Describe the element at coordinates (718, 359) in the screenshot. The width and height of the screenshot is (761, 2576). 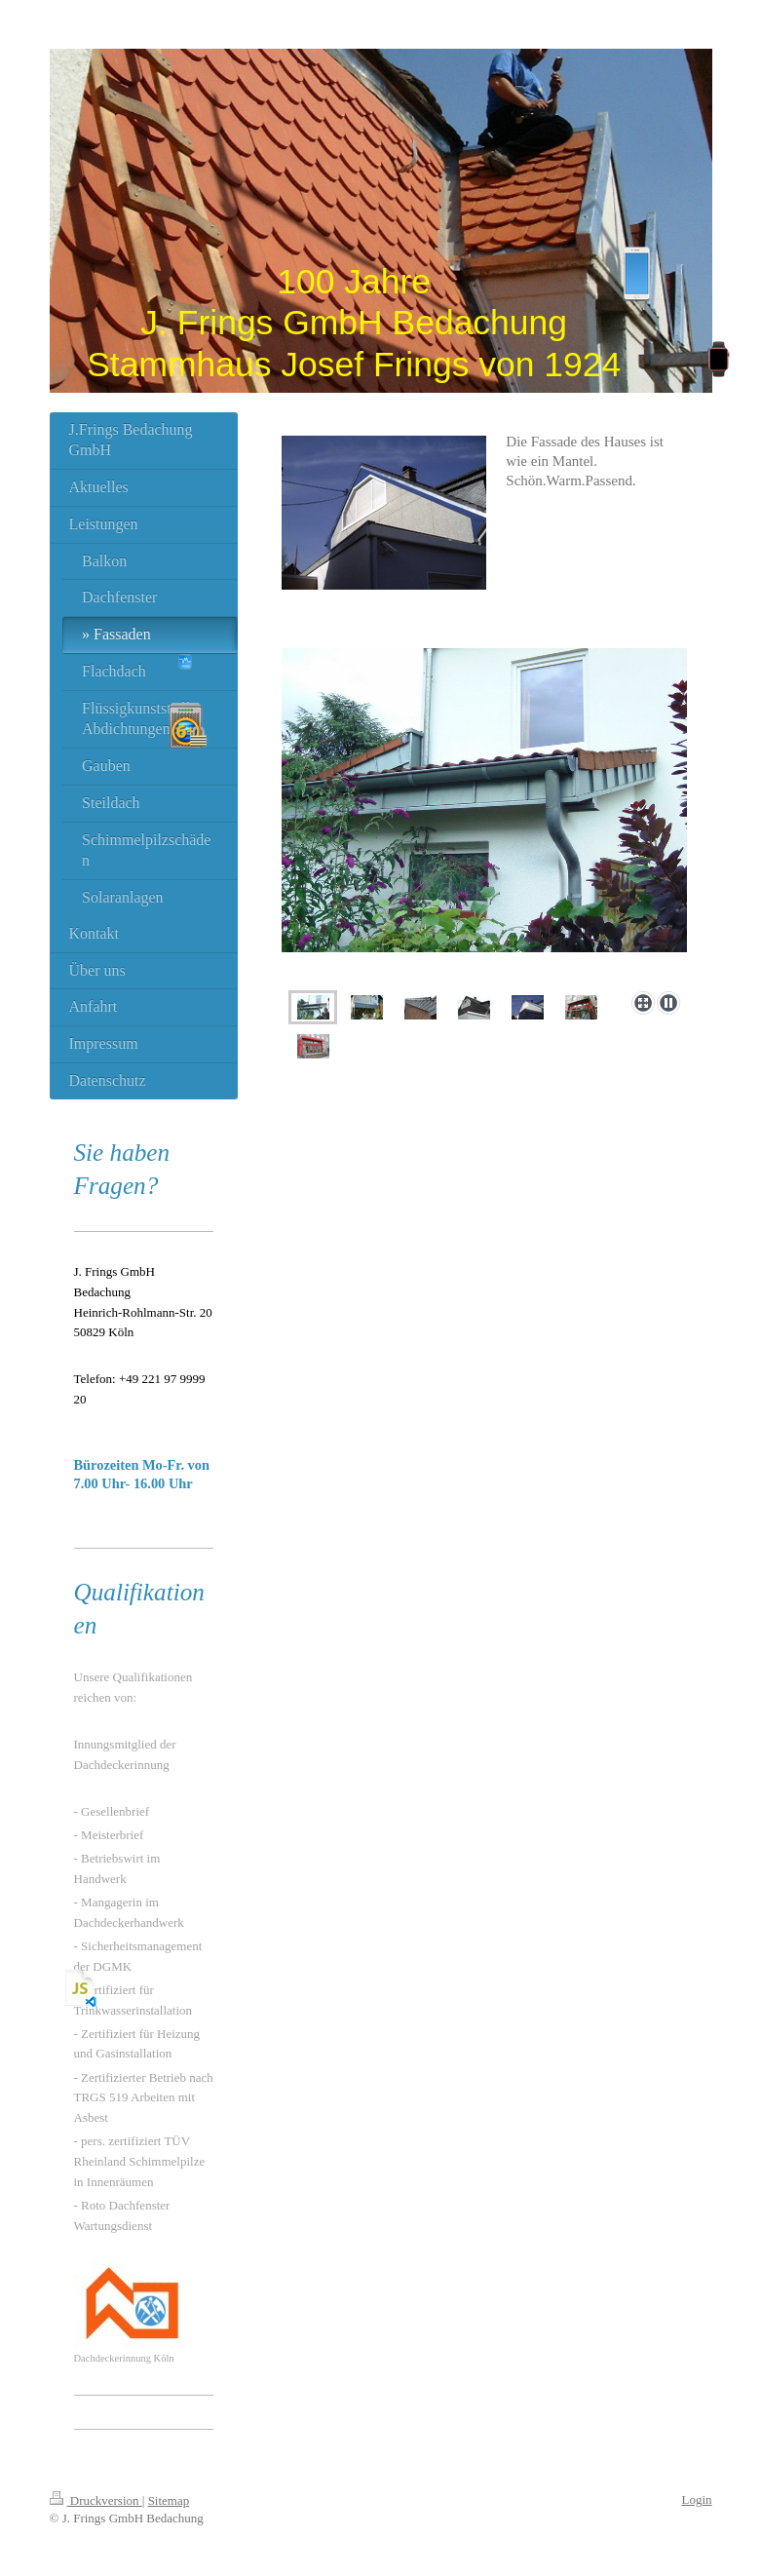
I see `apple watch series 6 with red case` at that location.